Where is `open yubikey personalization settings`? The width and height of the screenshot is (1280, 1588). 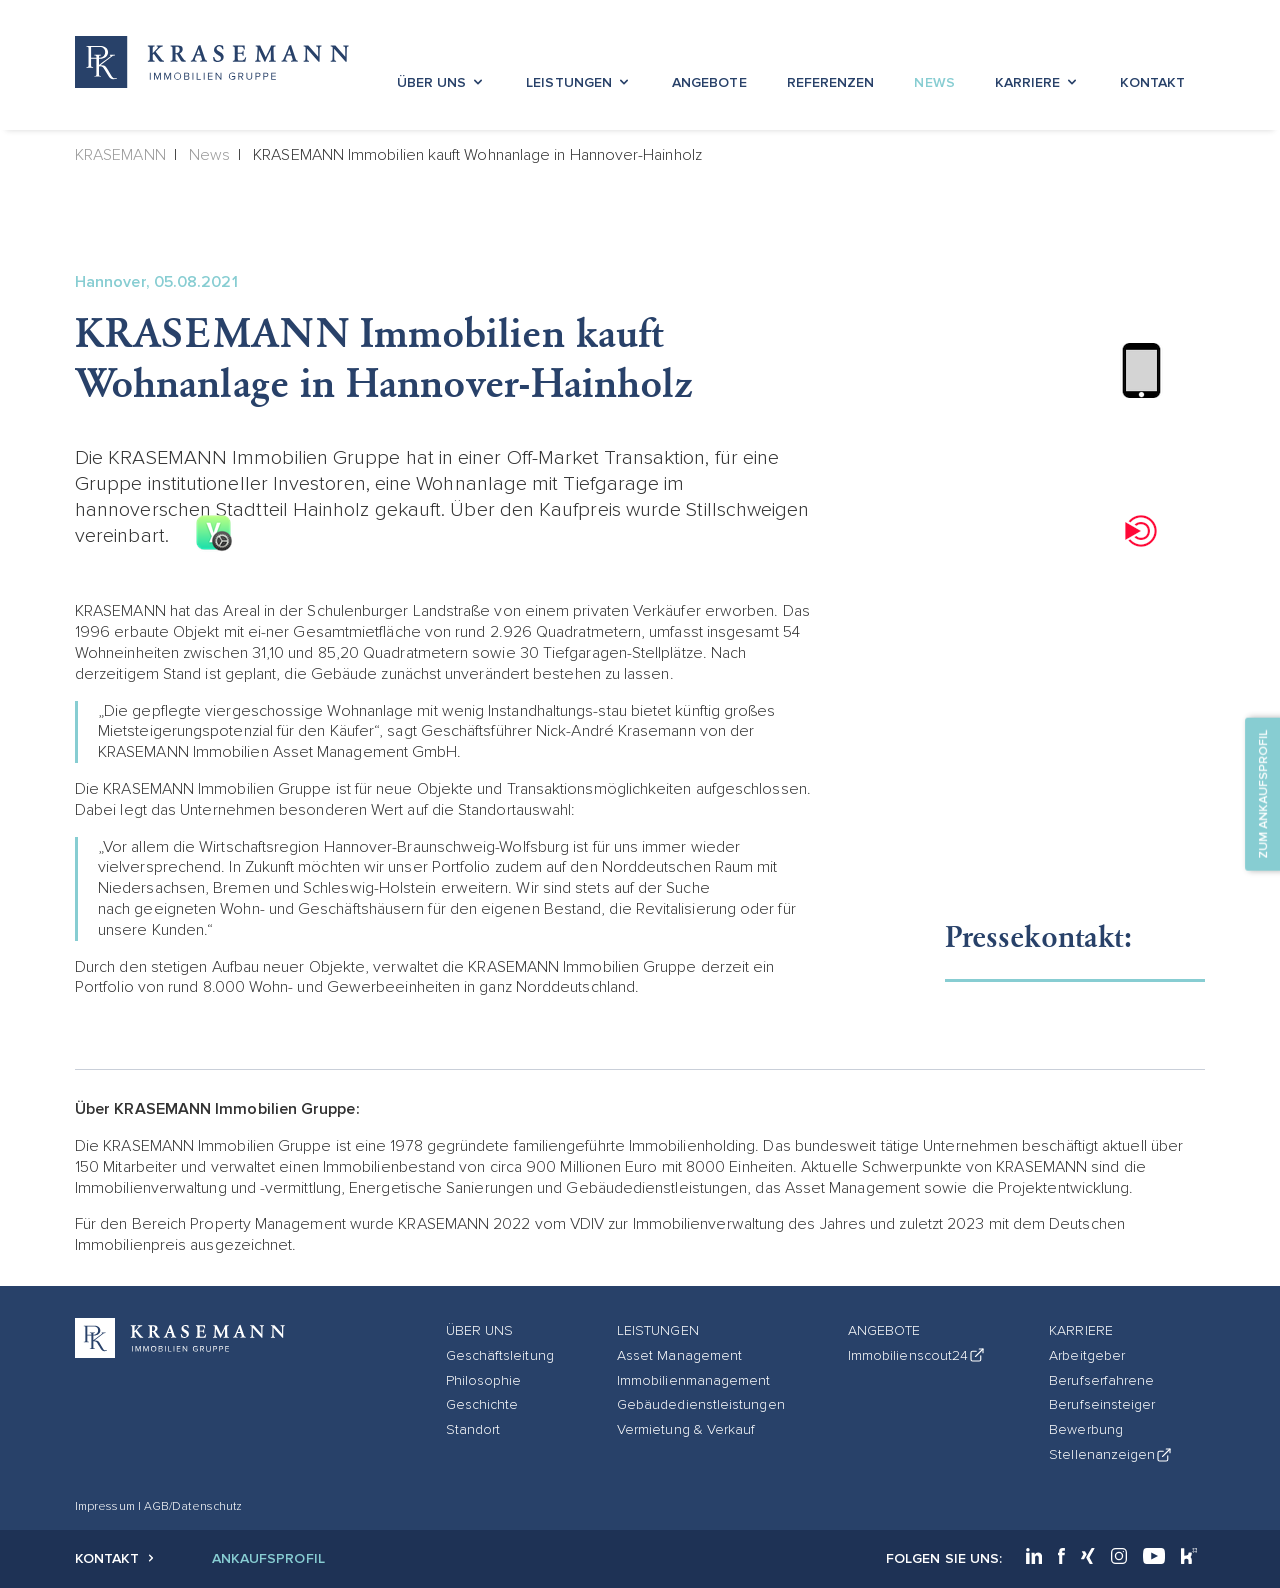 open yubikey personalization settings is located at coordinates (213, 532).